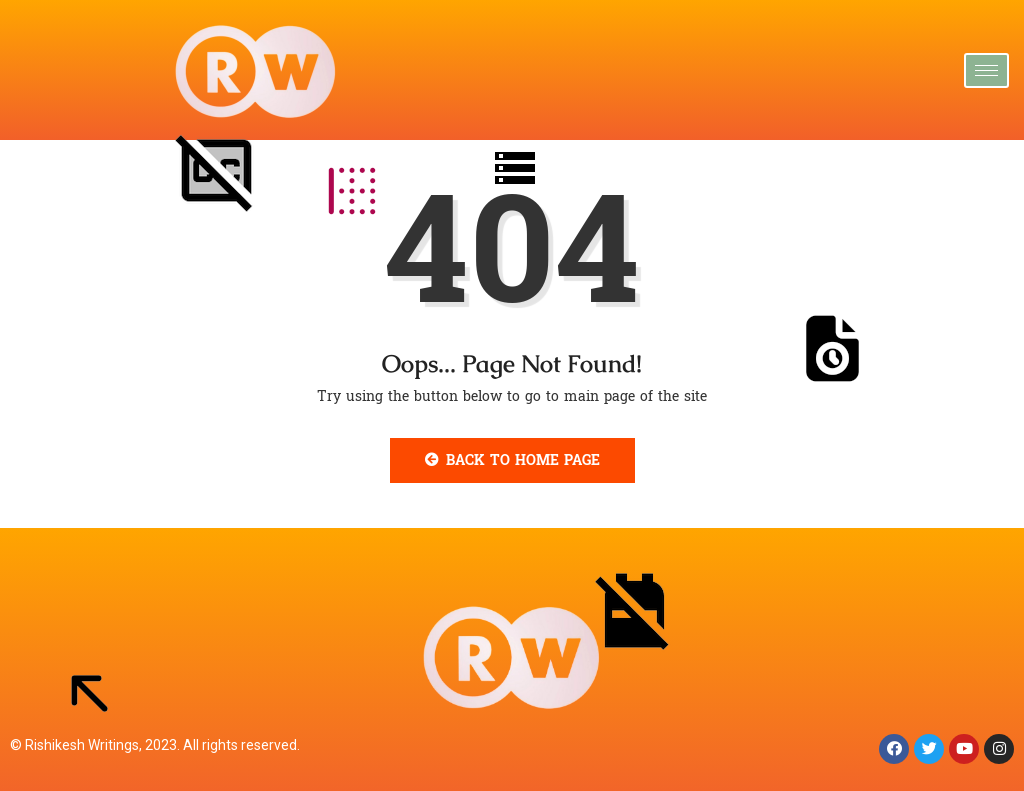 The height and width of the screenshot is (791, 1024). I want to click on view file history or recent activity, so click(832, 348).